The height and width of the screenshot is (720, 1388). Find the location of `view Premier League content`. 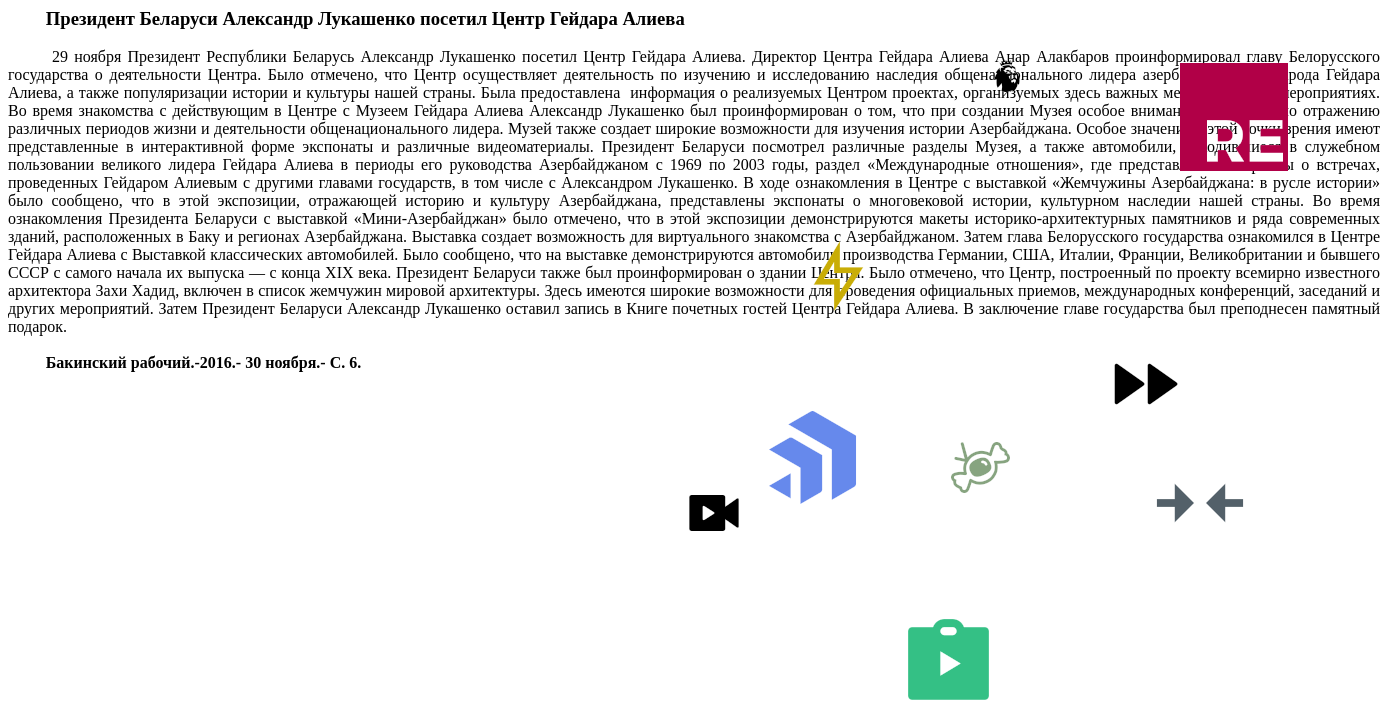

view Premier League content is located at coordinates (1007, 76).